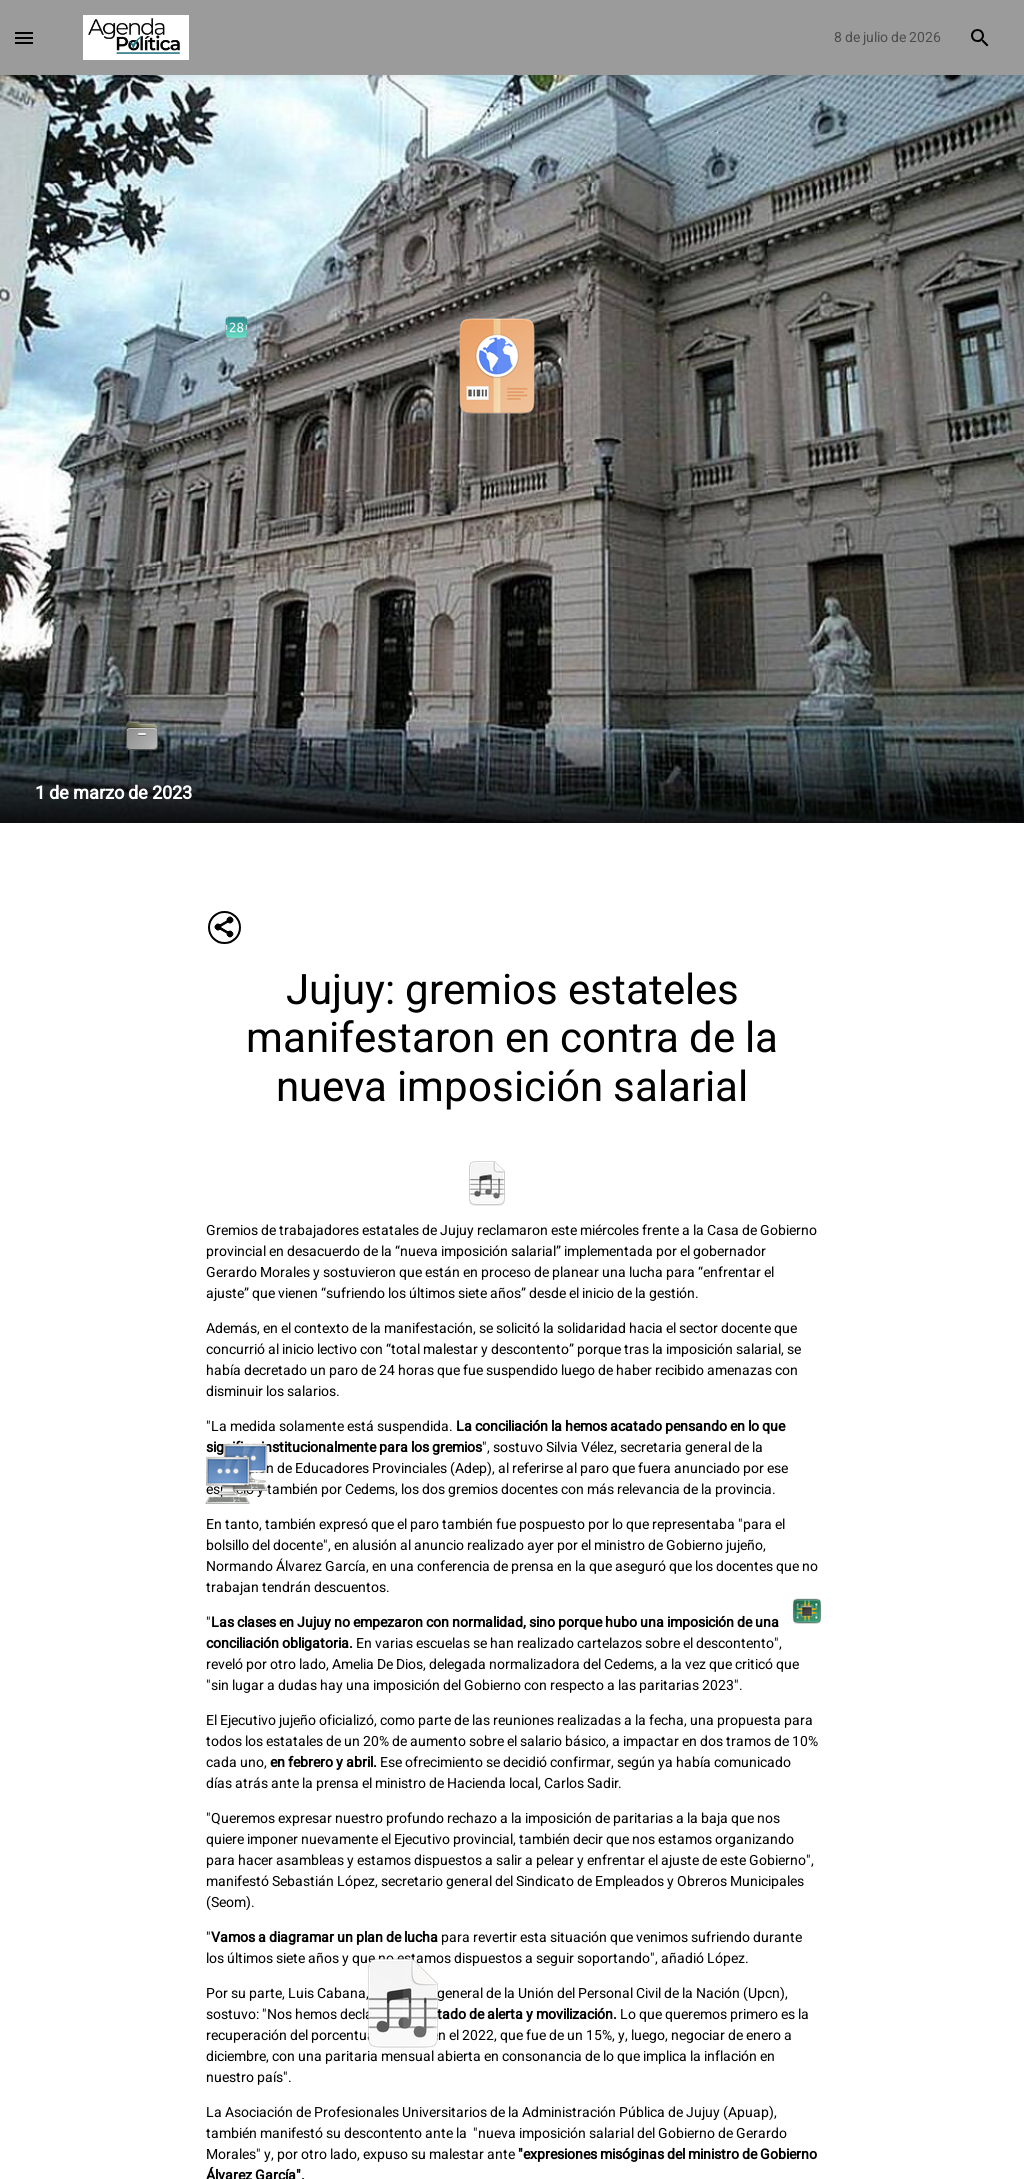 This screenshot has width=1024, height=2179. I want to click on iMelody ringtone file, so click(403, 2003).